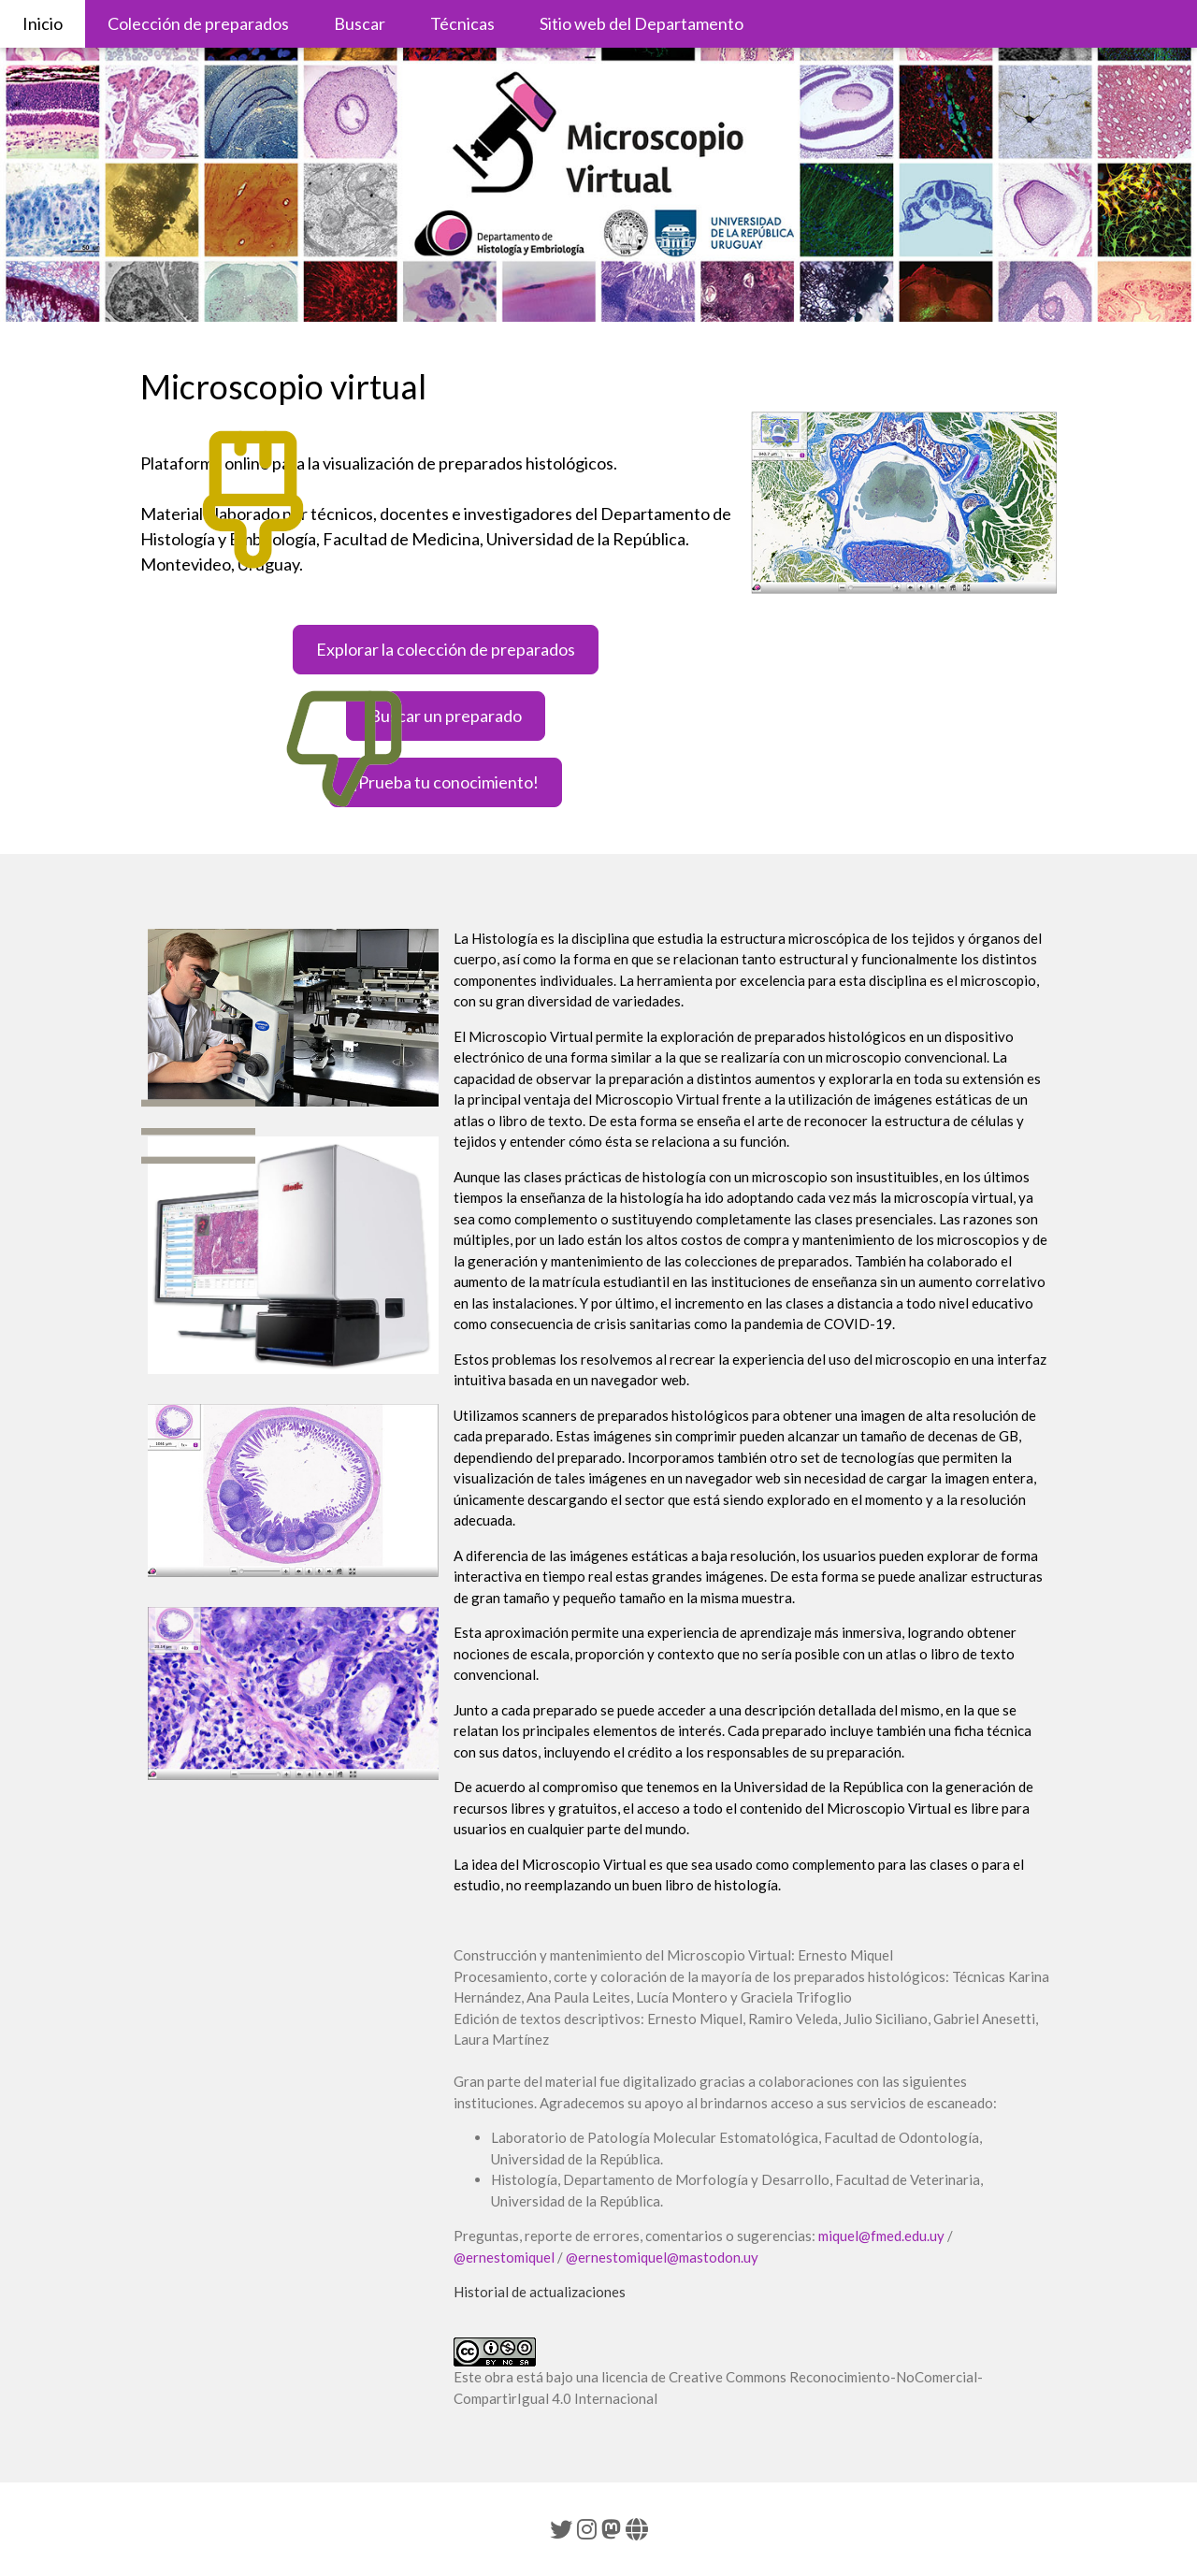  What do you see at coordinates (198, 1128) in the screenshot?
I see `open navigation menu` at bounding box center [198, 1128].